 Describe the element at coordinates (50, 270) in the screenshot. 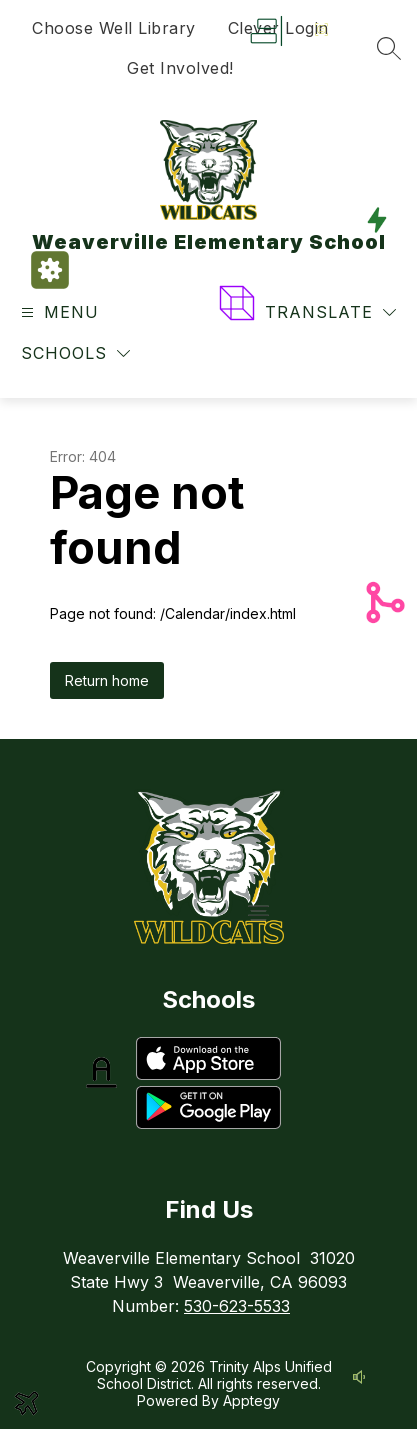

I see `indicates virus or malware detected` at that location.